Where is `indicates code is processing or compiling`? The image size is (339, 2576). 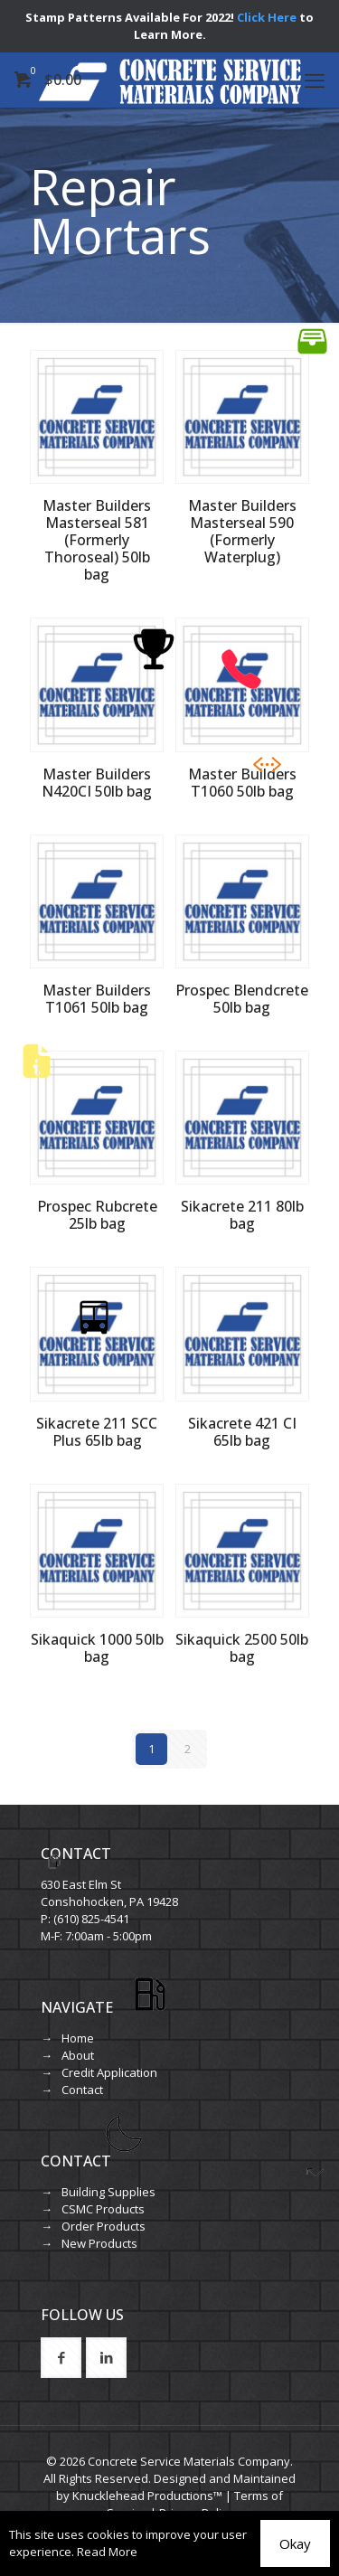 indicates code is processing or compiling is located at coordinates (267, 764).